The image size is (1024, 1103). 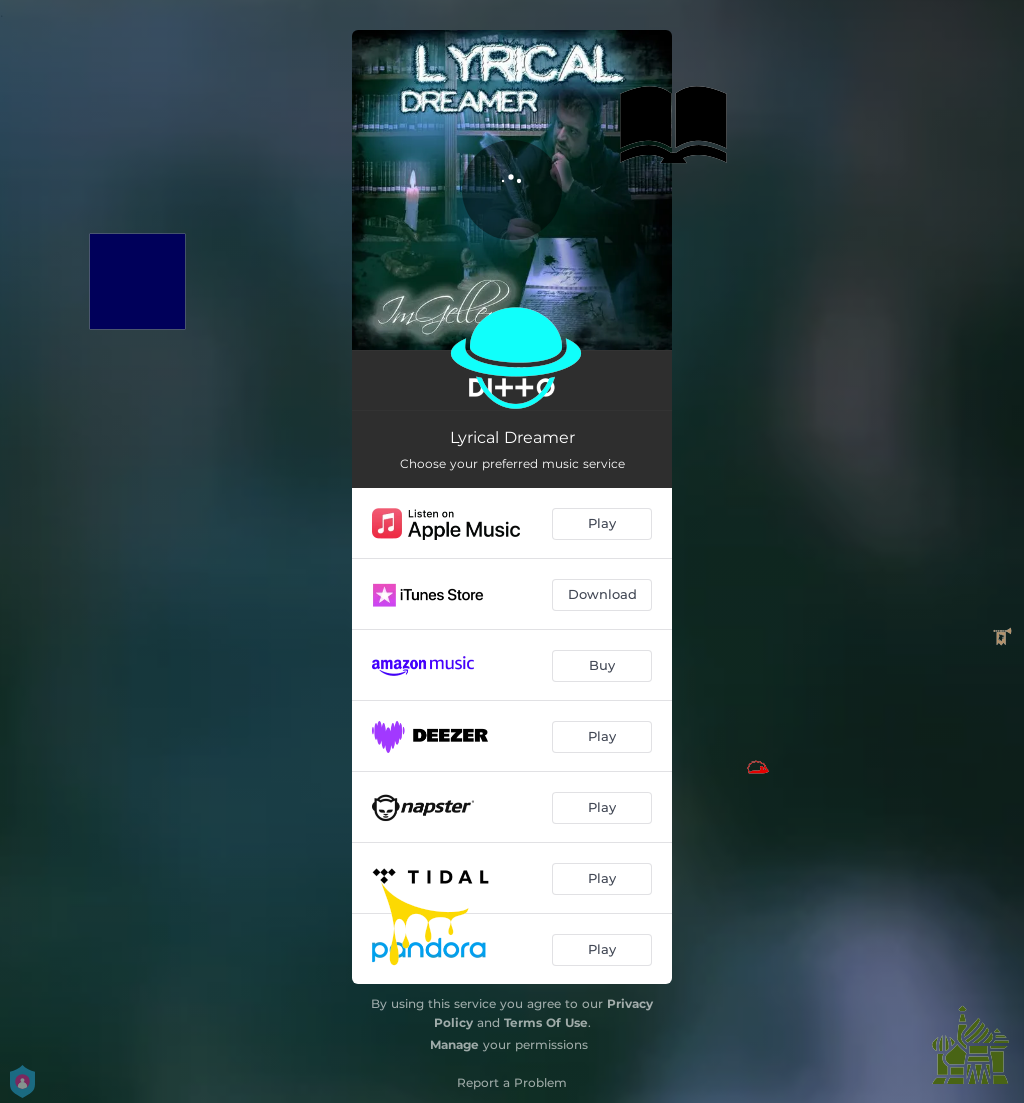 What do you see at coordinates (673, 124) in the screenshot?
I see `open the reading or library section` at bounding box center [673, 124].